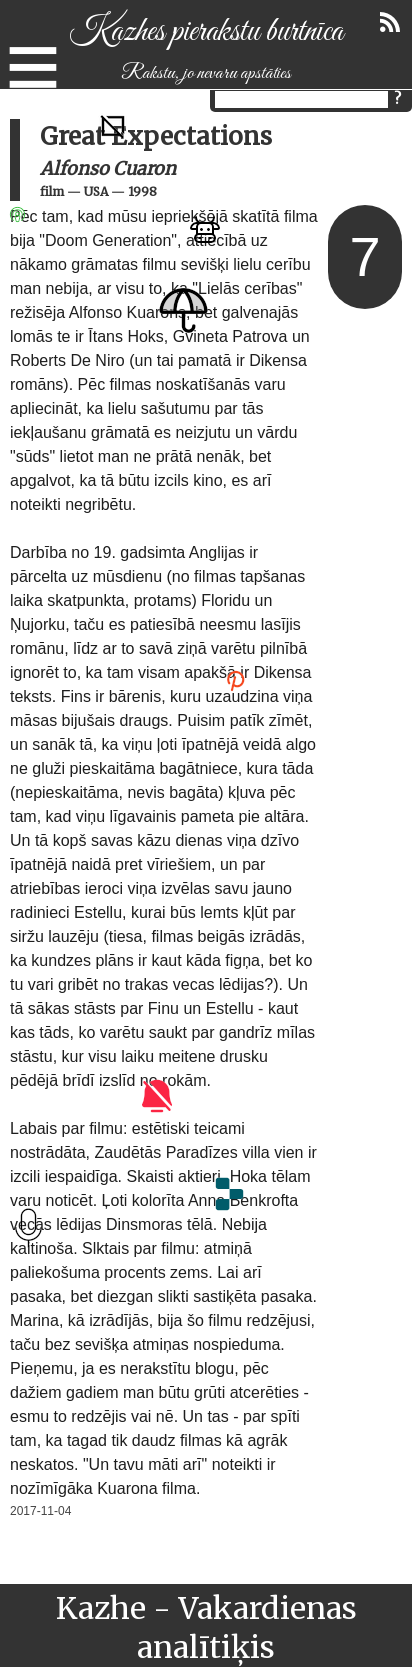 The image size is (412, 1667). Describe the element at coordinates (227, 1194) in the screenshot. I see `open replit coding environment` at that location.